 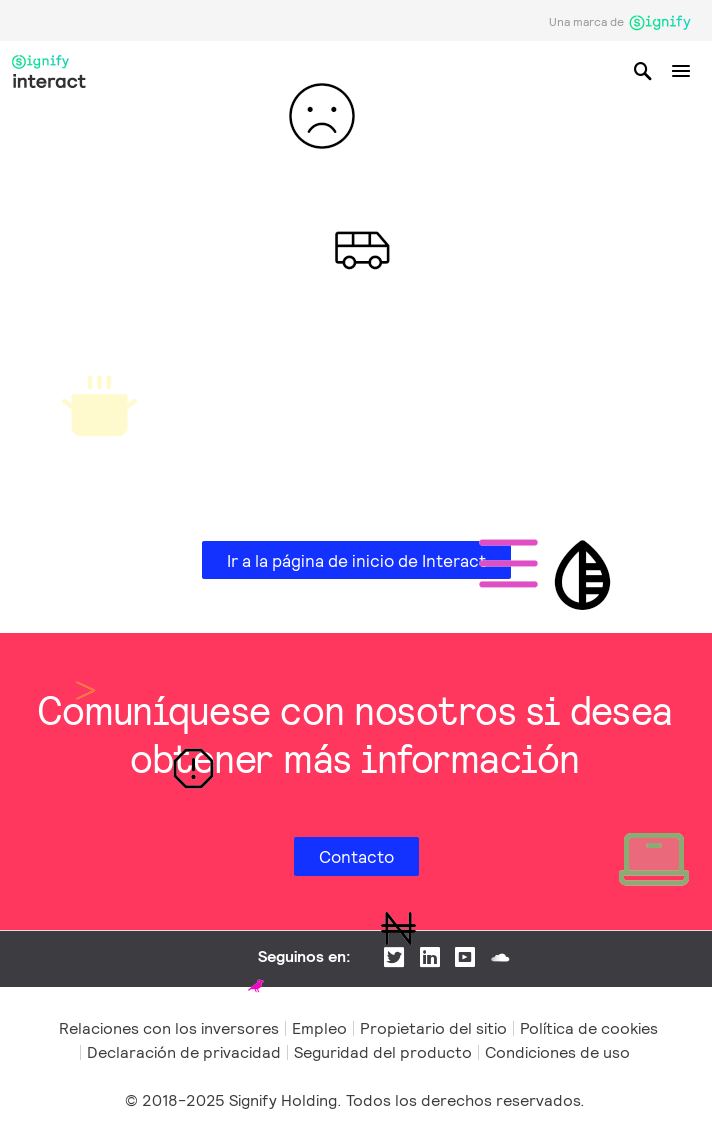 What do you see at coordinates (84, 690) in the screenshot?
I see `navigate to the next item or page` at bounding box center [84, 690].